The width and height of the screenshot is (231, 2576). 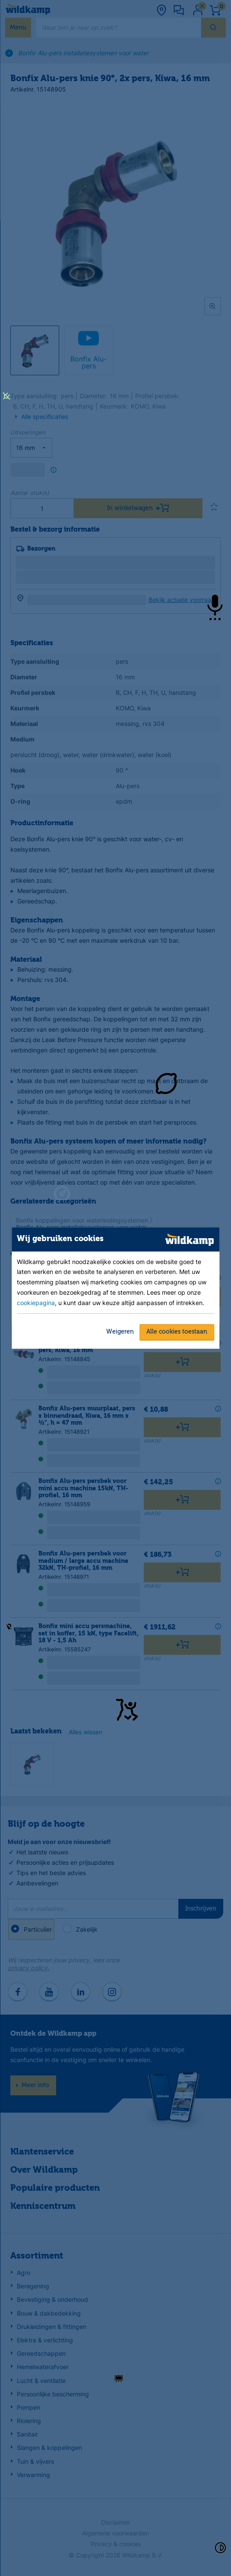 I want to click on open presentation or slideshow mode, so click(x=119, y=2379).